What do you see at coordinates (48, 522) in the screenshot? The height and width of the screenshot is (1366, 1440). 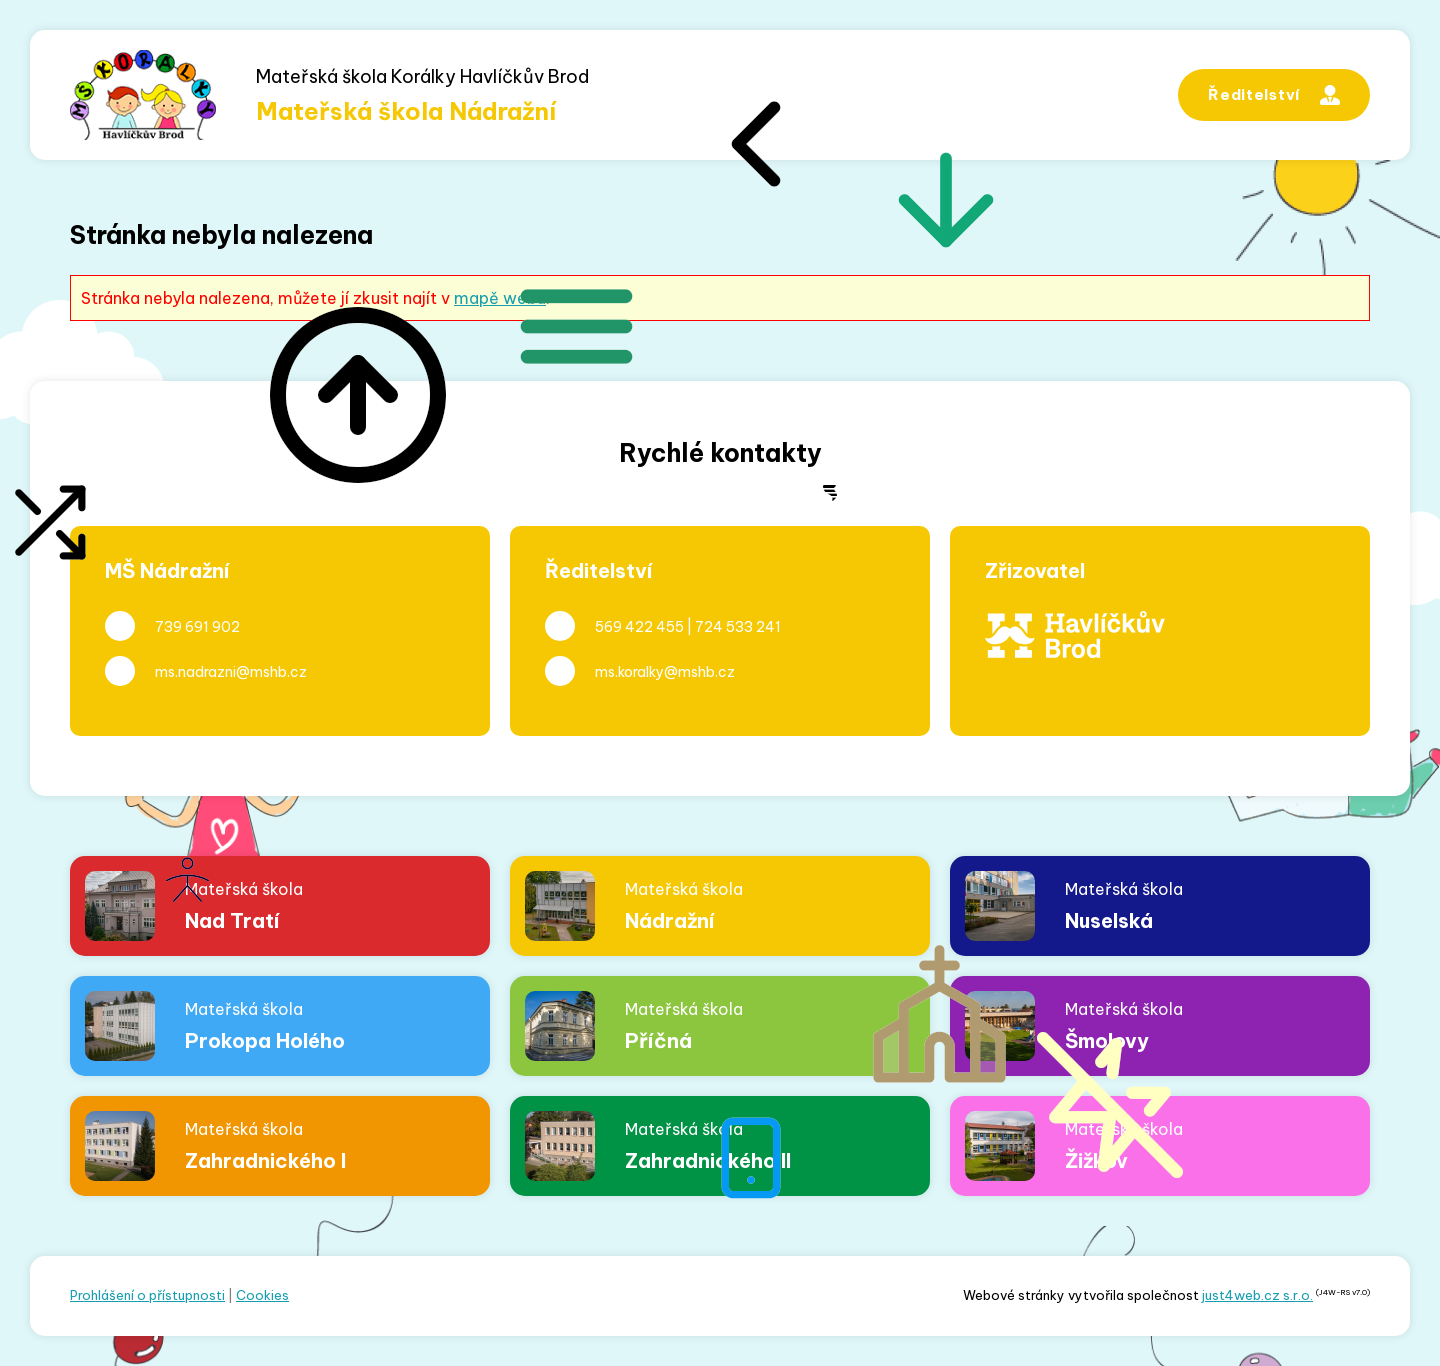 I see `shuffle playlist or queue order` at bounding box center [48, 522].